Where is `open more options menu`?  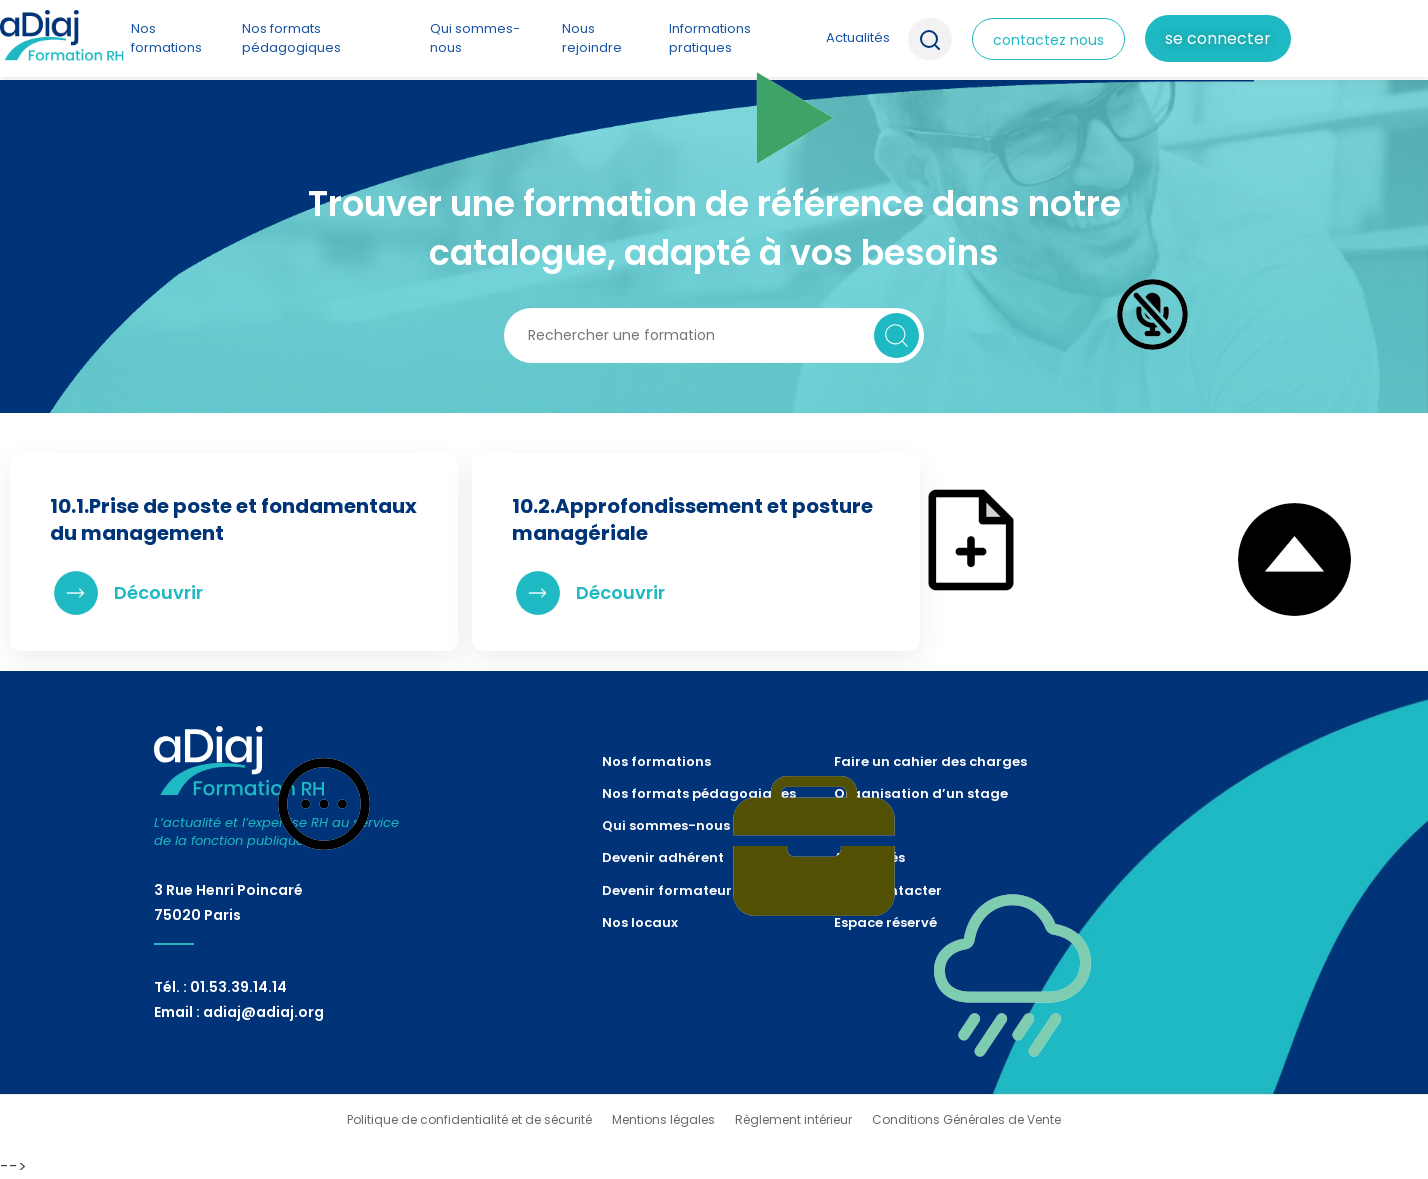
open more options menu is located at coordinates (324, 804).